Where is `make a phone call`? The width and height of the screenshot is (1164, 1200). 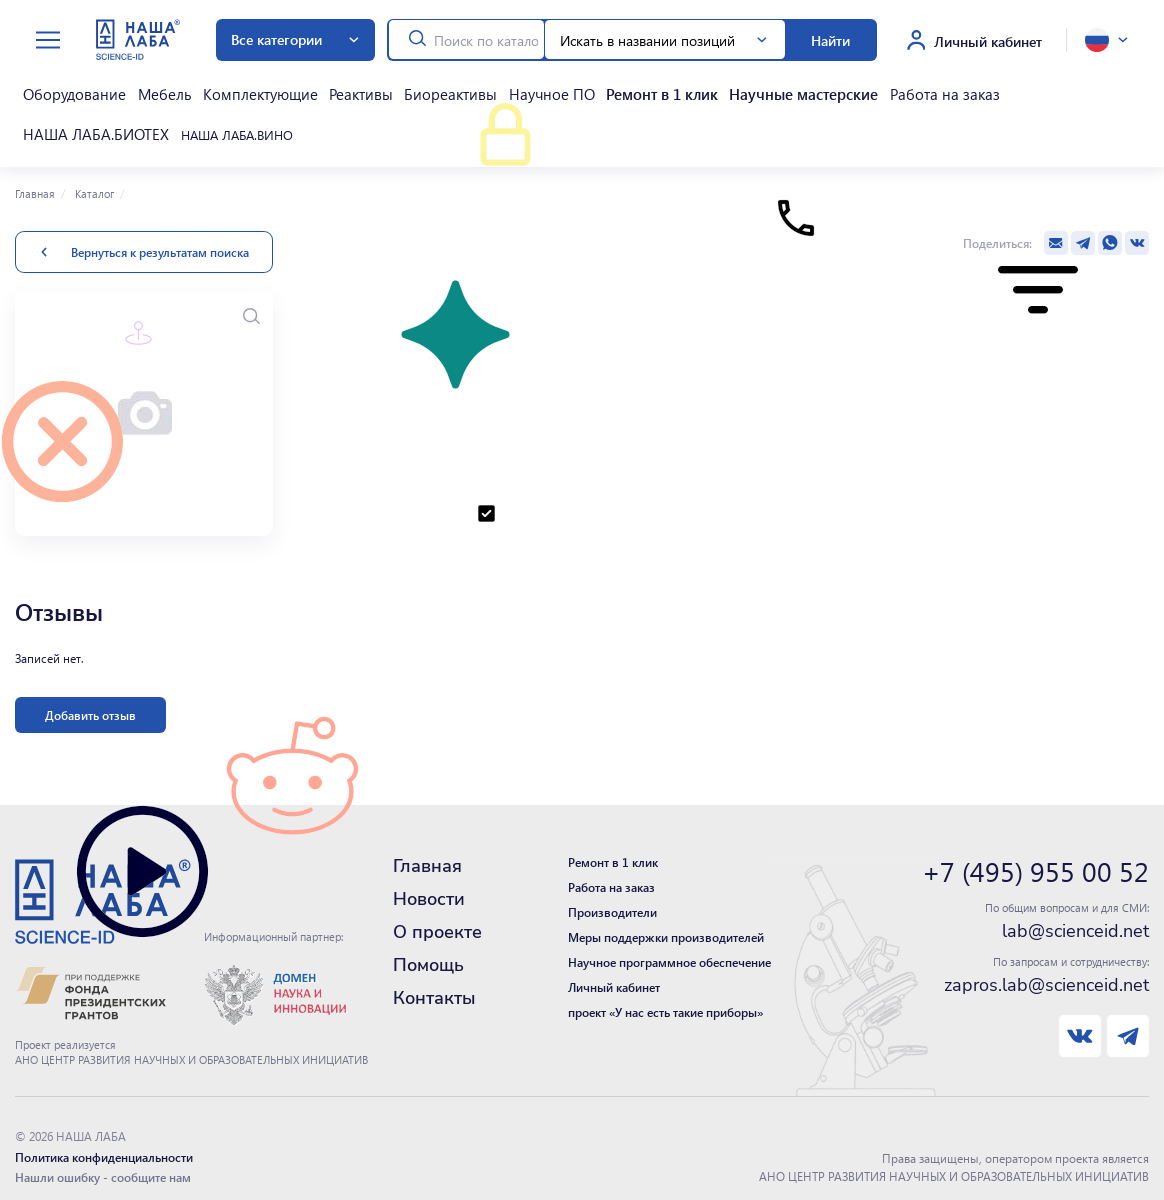
make a phone call is located at coordinates (796, 218).